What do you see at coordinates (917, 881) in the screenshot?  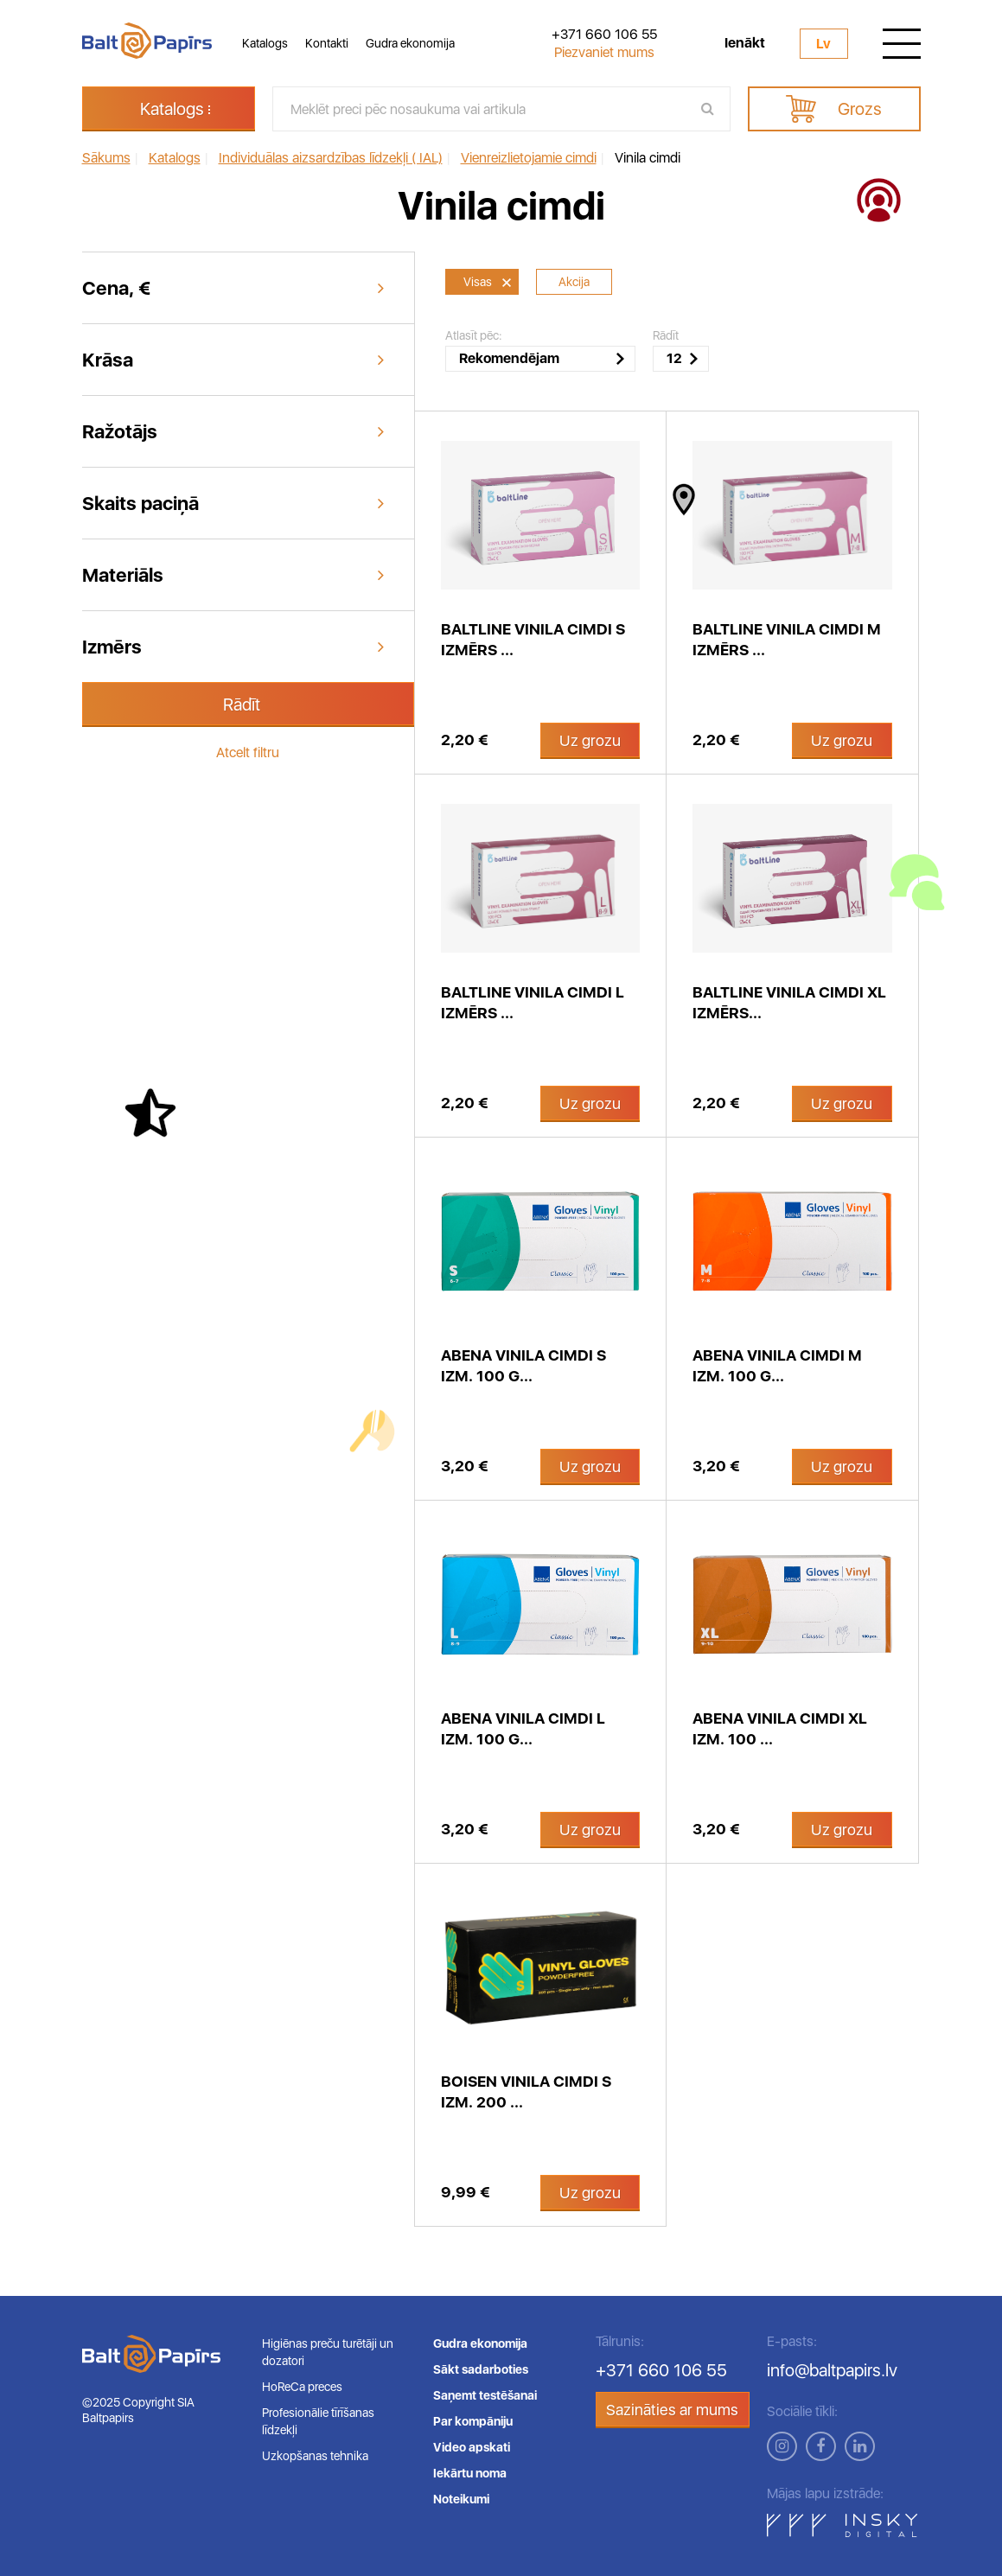 I see `access a forum channel` at bounding box center [917, 881].